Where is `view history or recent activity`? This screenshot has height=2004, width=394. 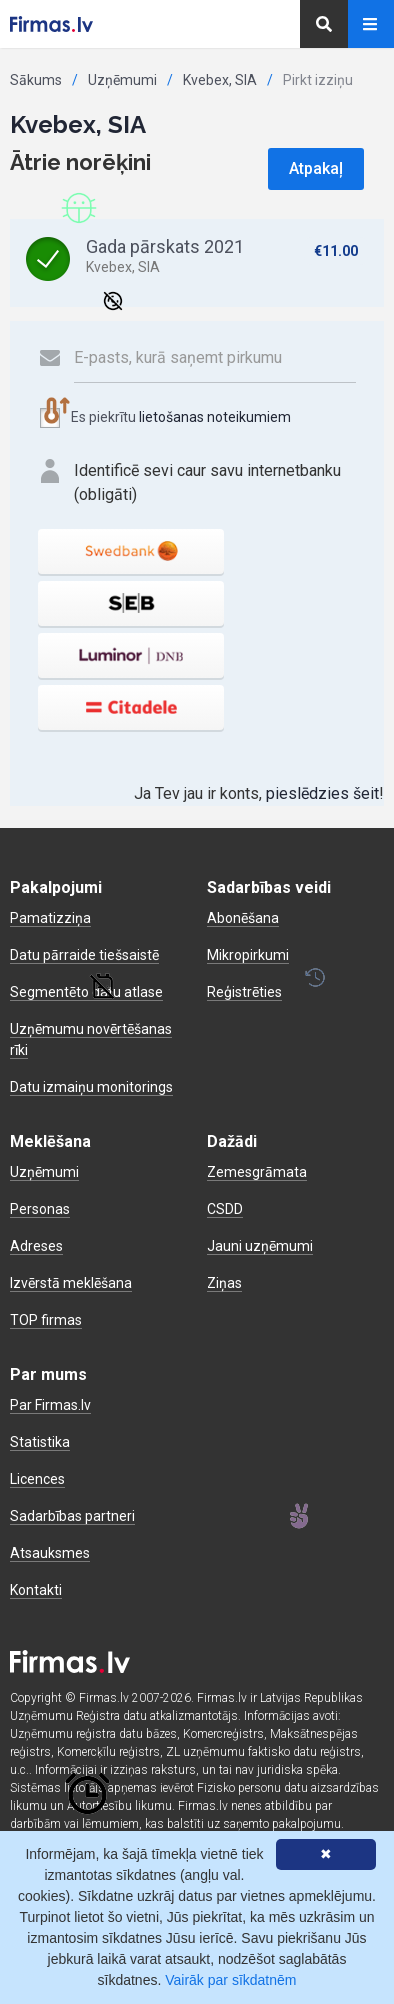
view history or recent activity is located at coordinates (315, 977).